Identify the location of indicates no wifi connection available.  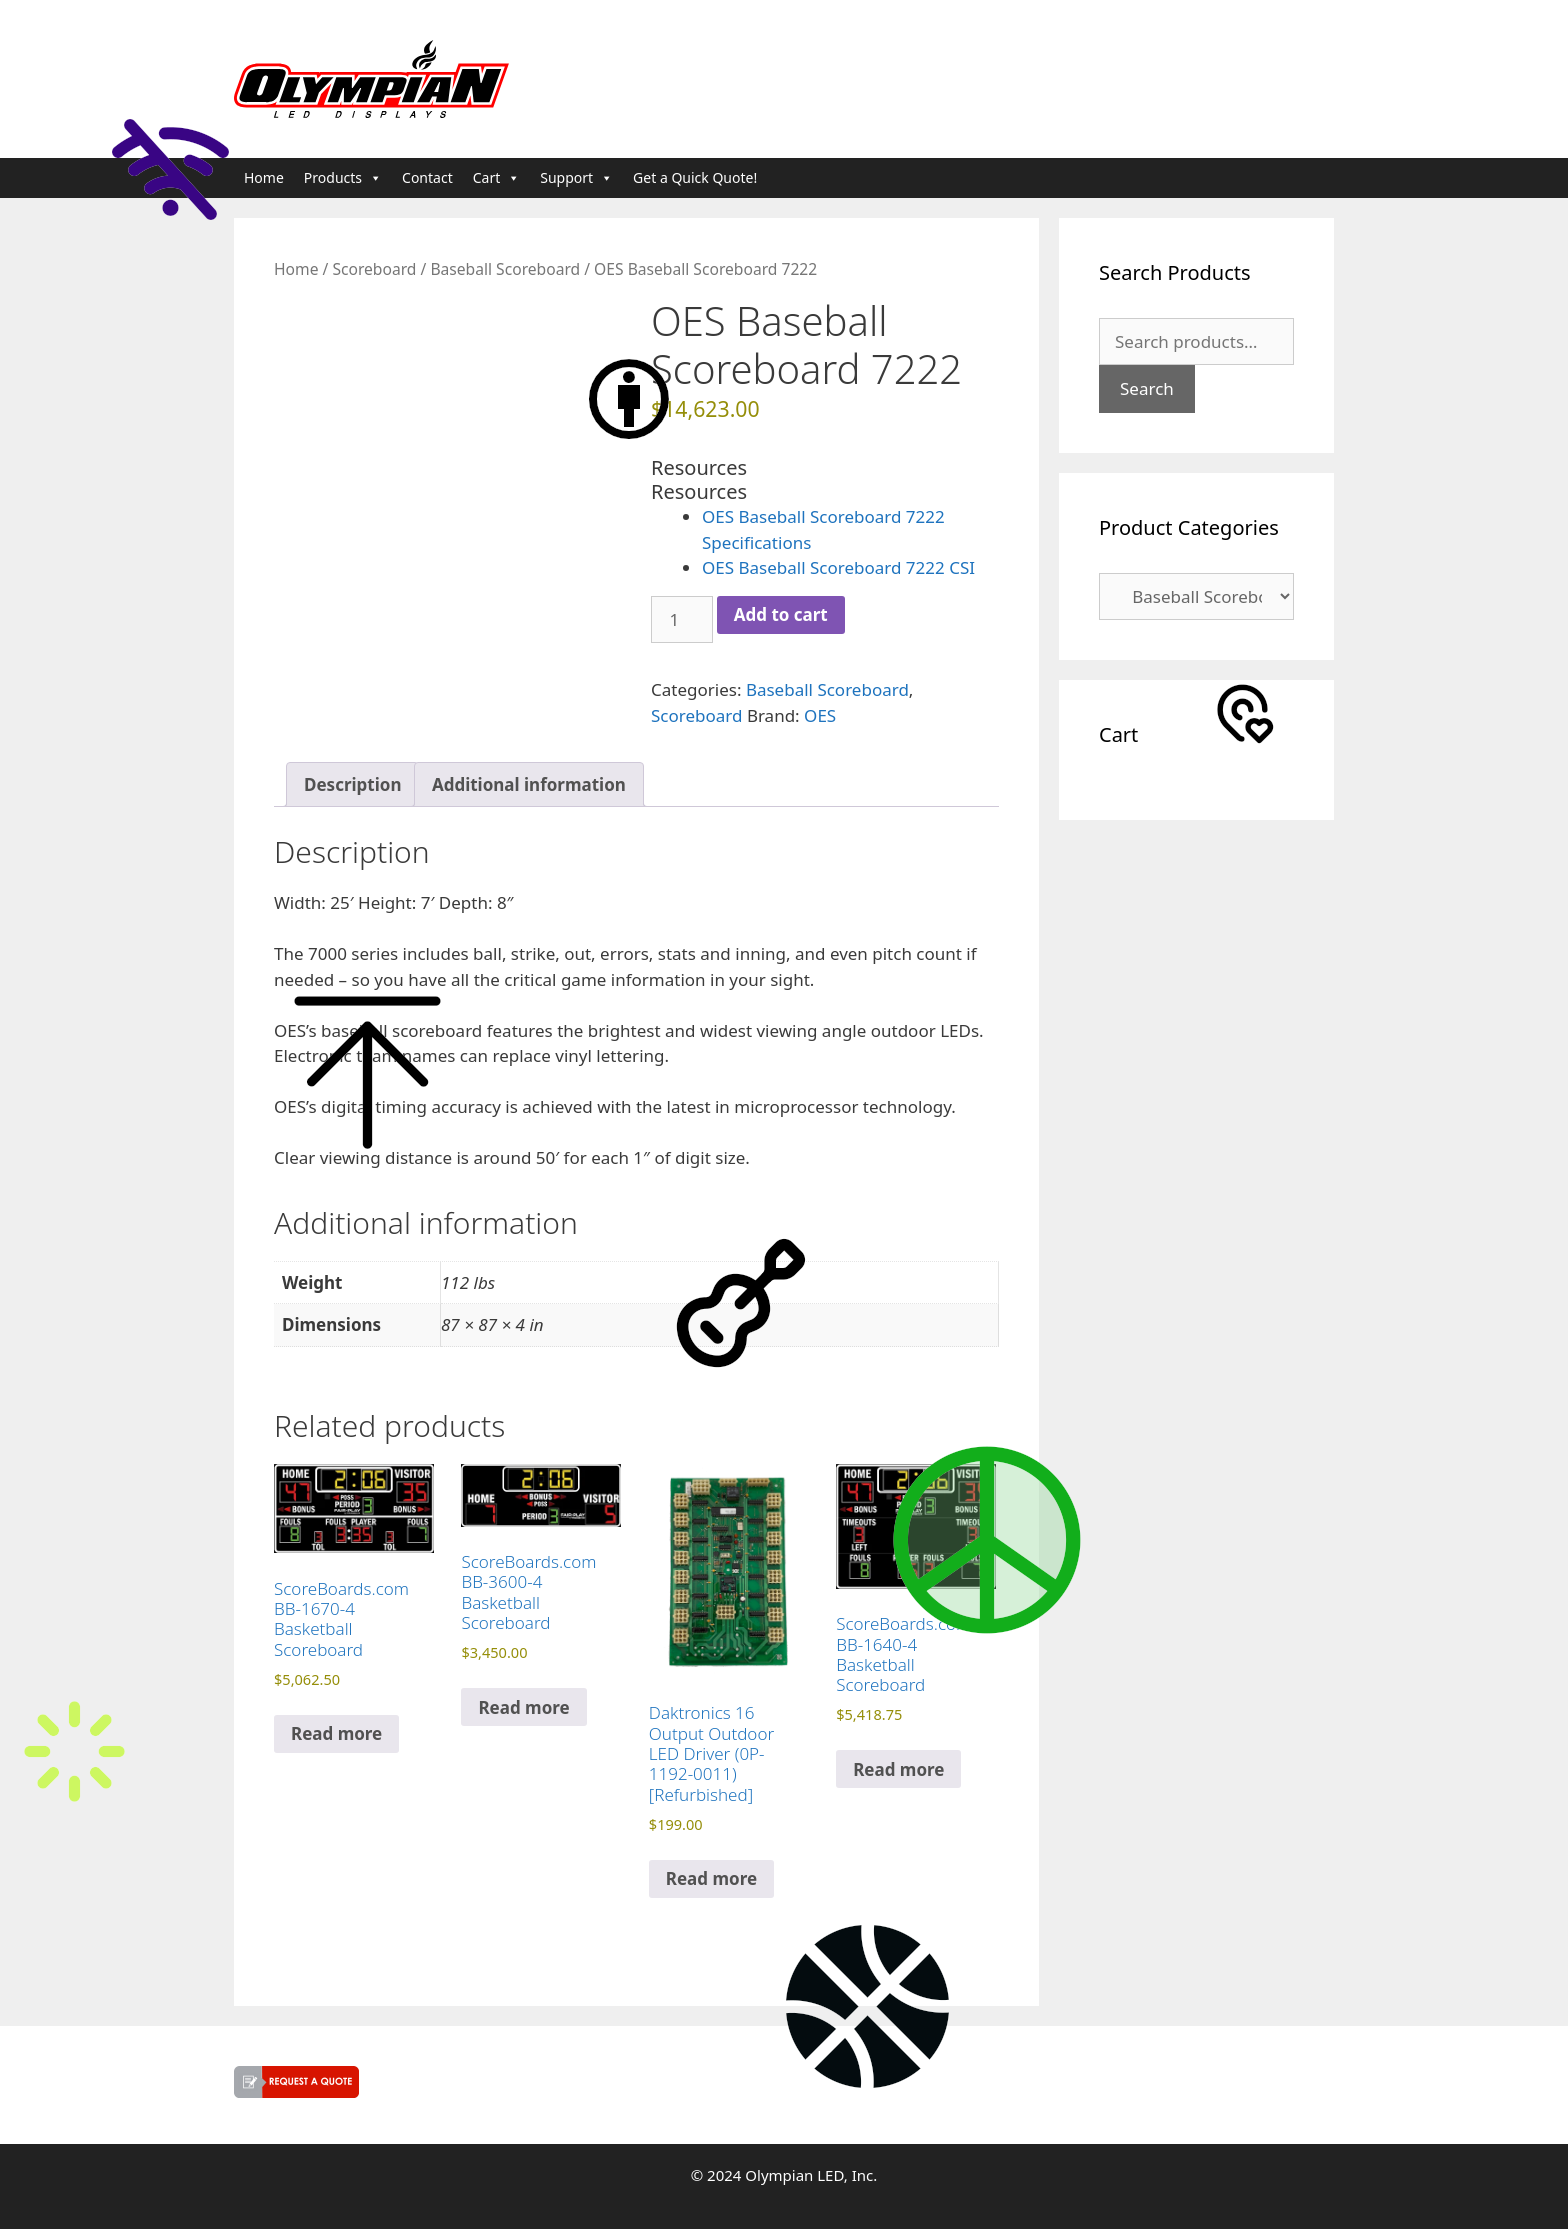
(170, 169).